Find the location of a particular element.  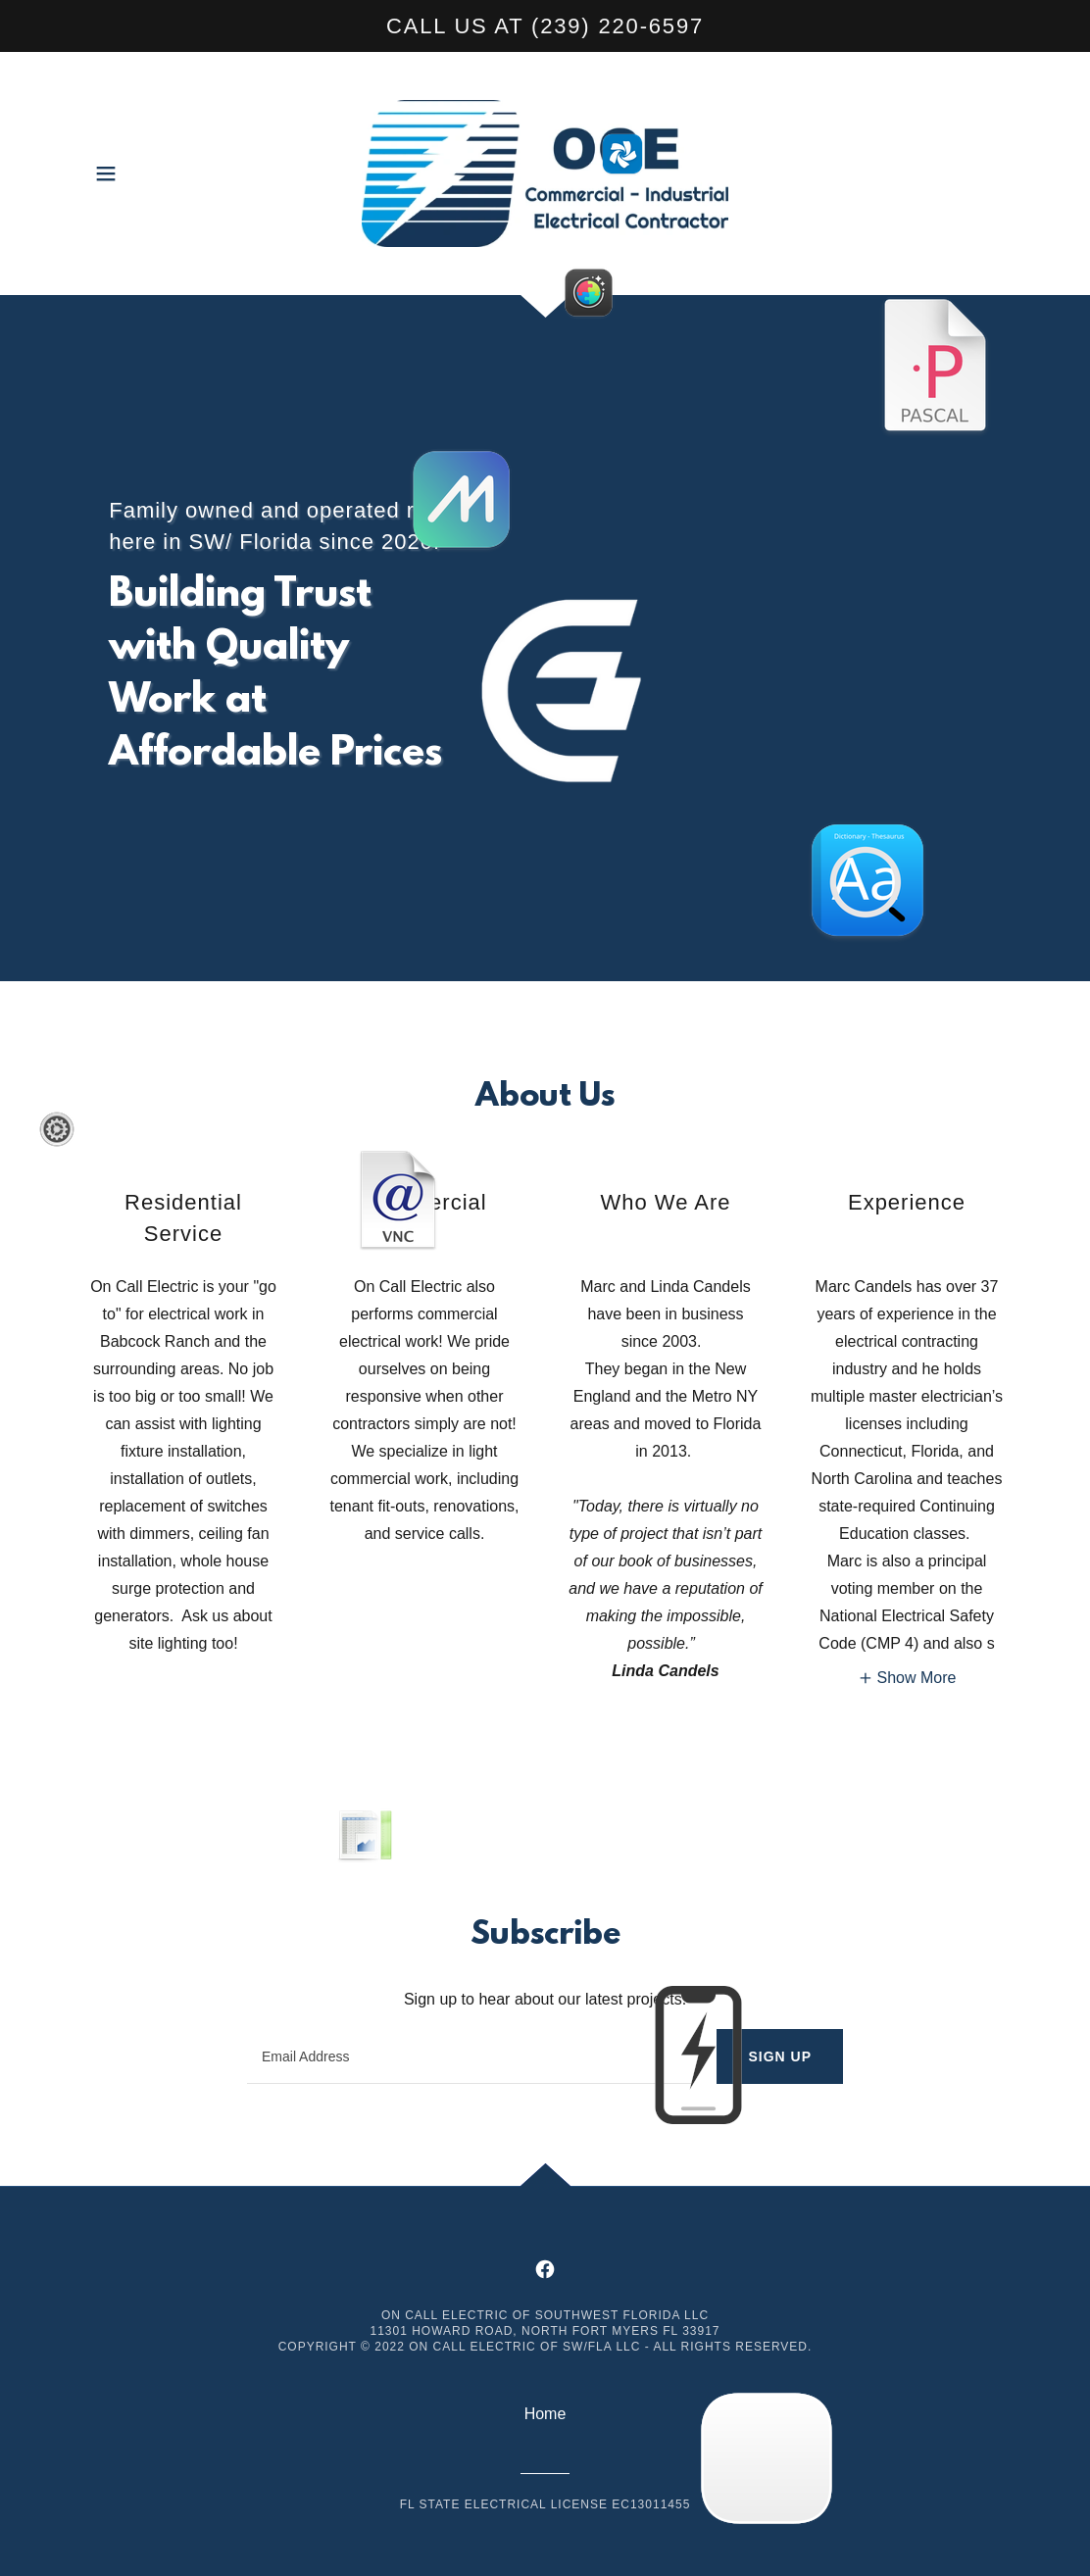

open chakra linux distribution is located at coordinates (622, 154).